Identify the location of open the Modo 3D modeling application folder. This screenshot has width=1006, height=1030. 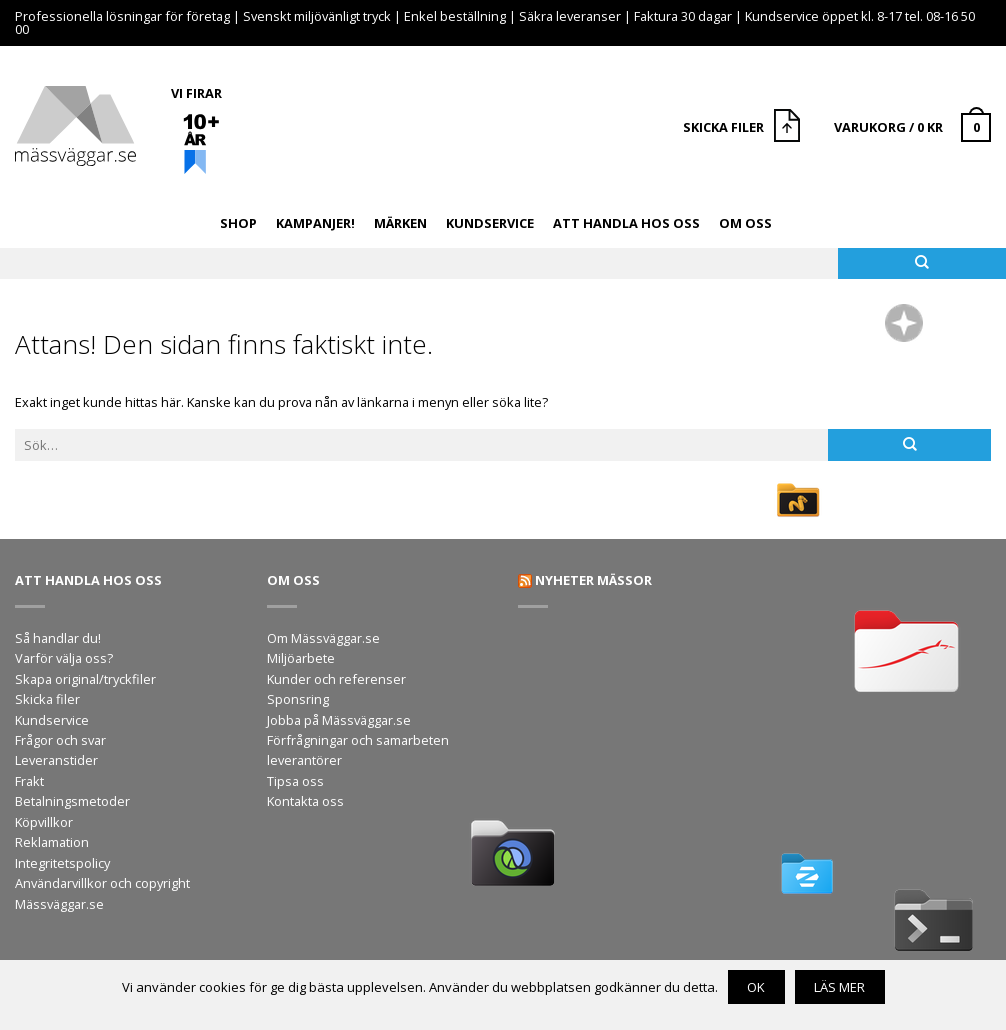
(798, 501).